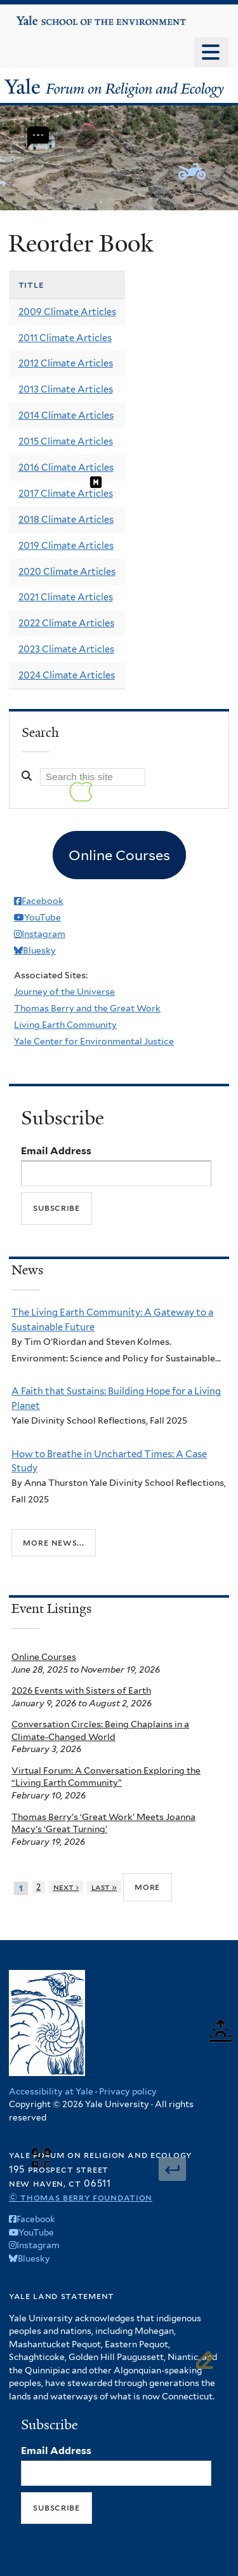 Image resolution: width=238 pixels, height=2576 pixels. What do you see at coordinates (96, 482) in the screenshot?
I see `indicates medium size option` at bounding box center [96, 482].